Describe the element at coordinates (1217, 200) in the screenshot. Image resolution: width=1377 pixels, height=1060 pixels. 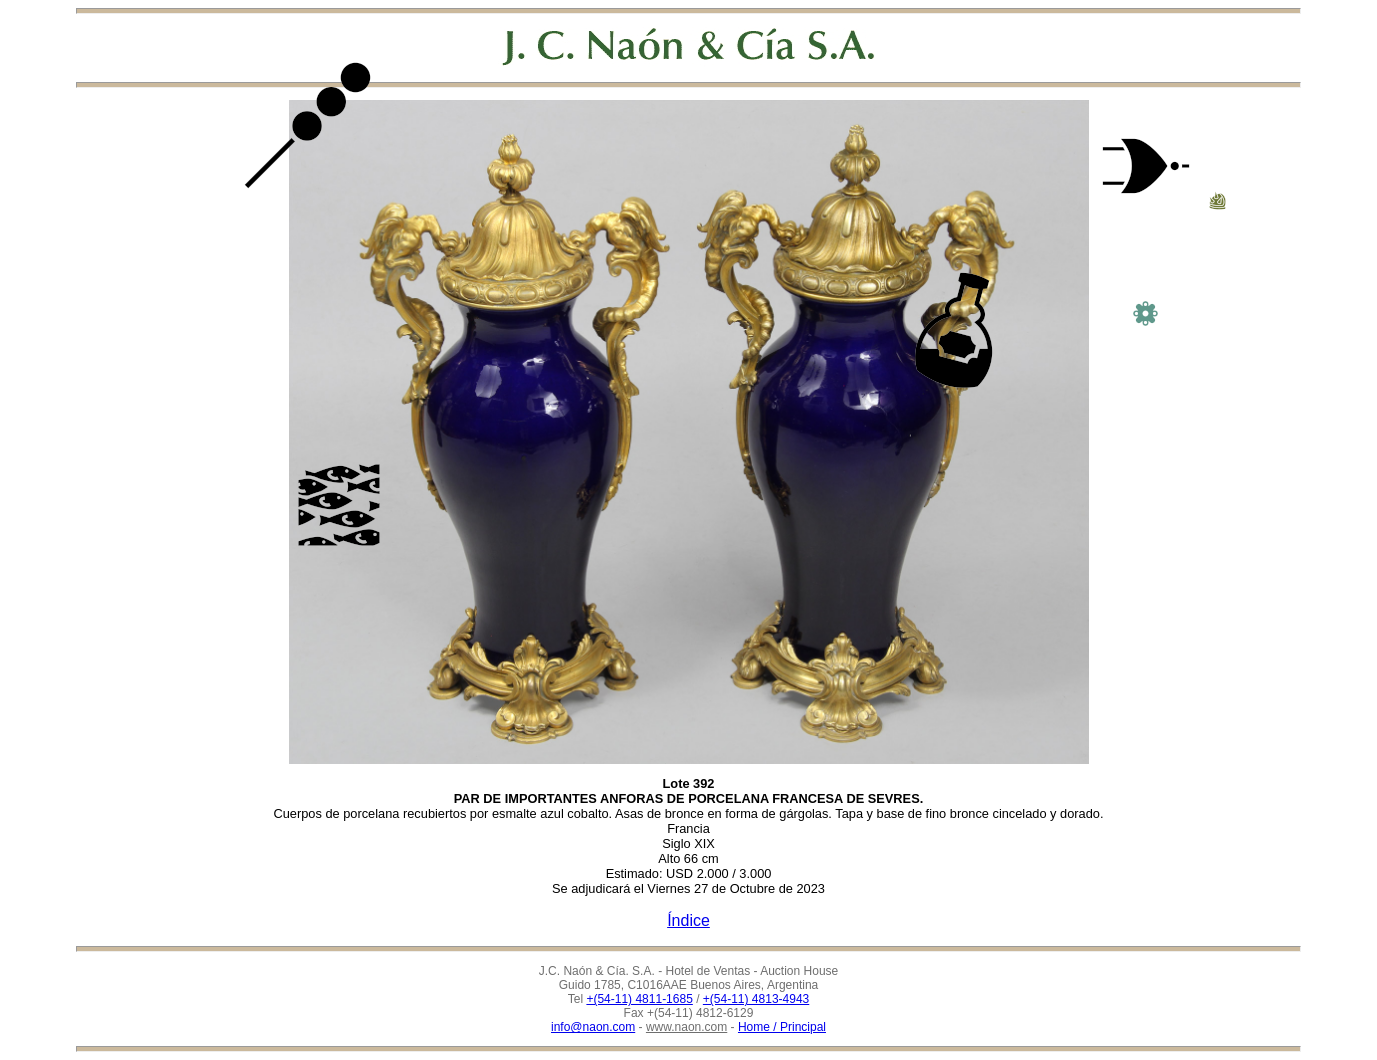
I see `equip shoulder armor to your character` at that location.